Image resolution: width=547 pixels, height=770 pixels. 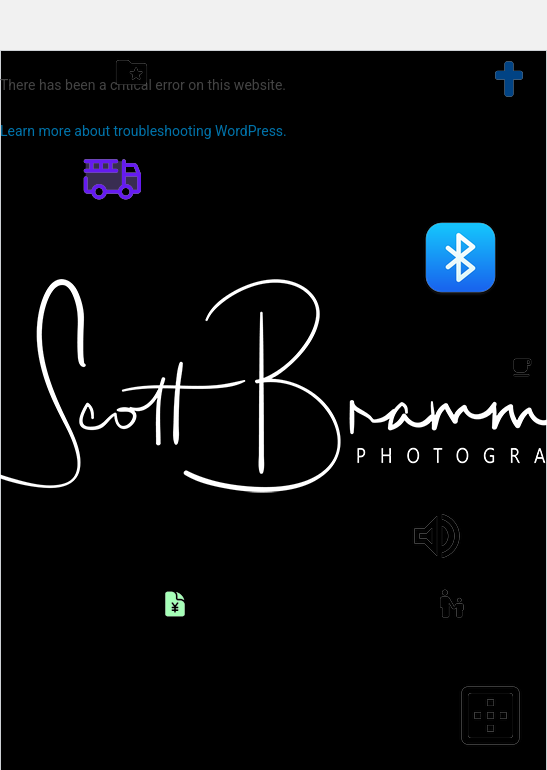 I want to click on access café or coffee shop locations, so click(x=521, y=367).